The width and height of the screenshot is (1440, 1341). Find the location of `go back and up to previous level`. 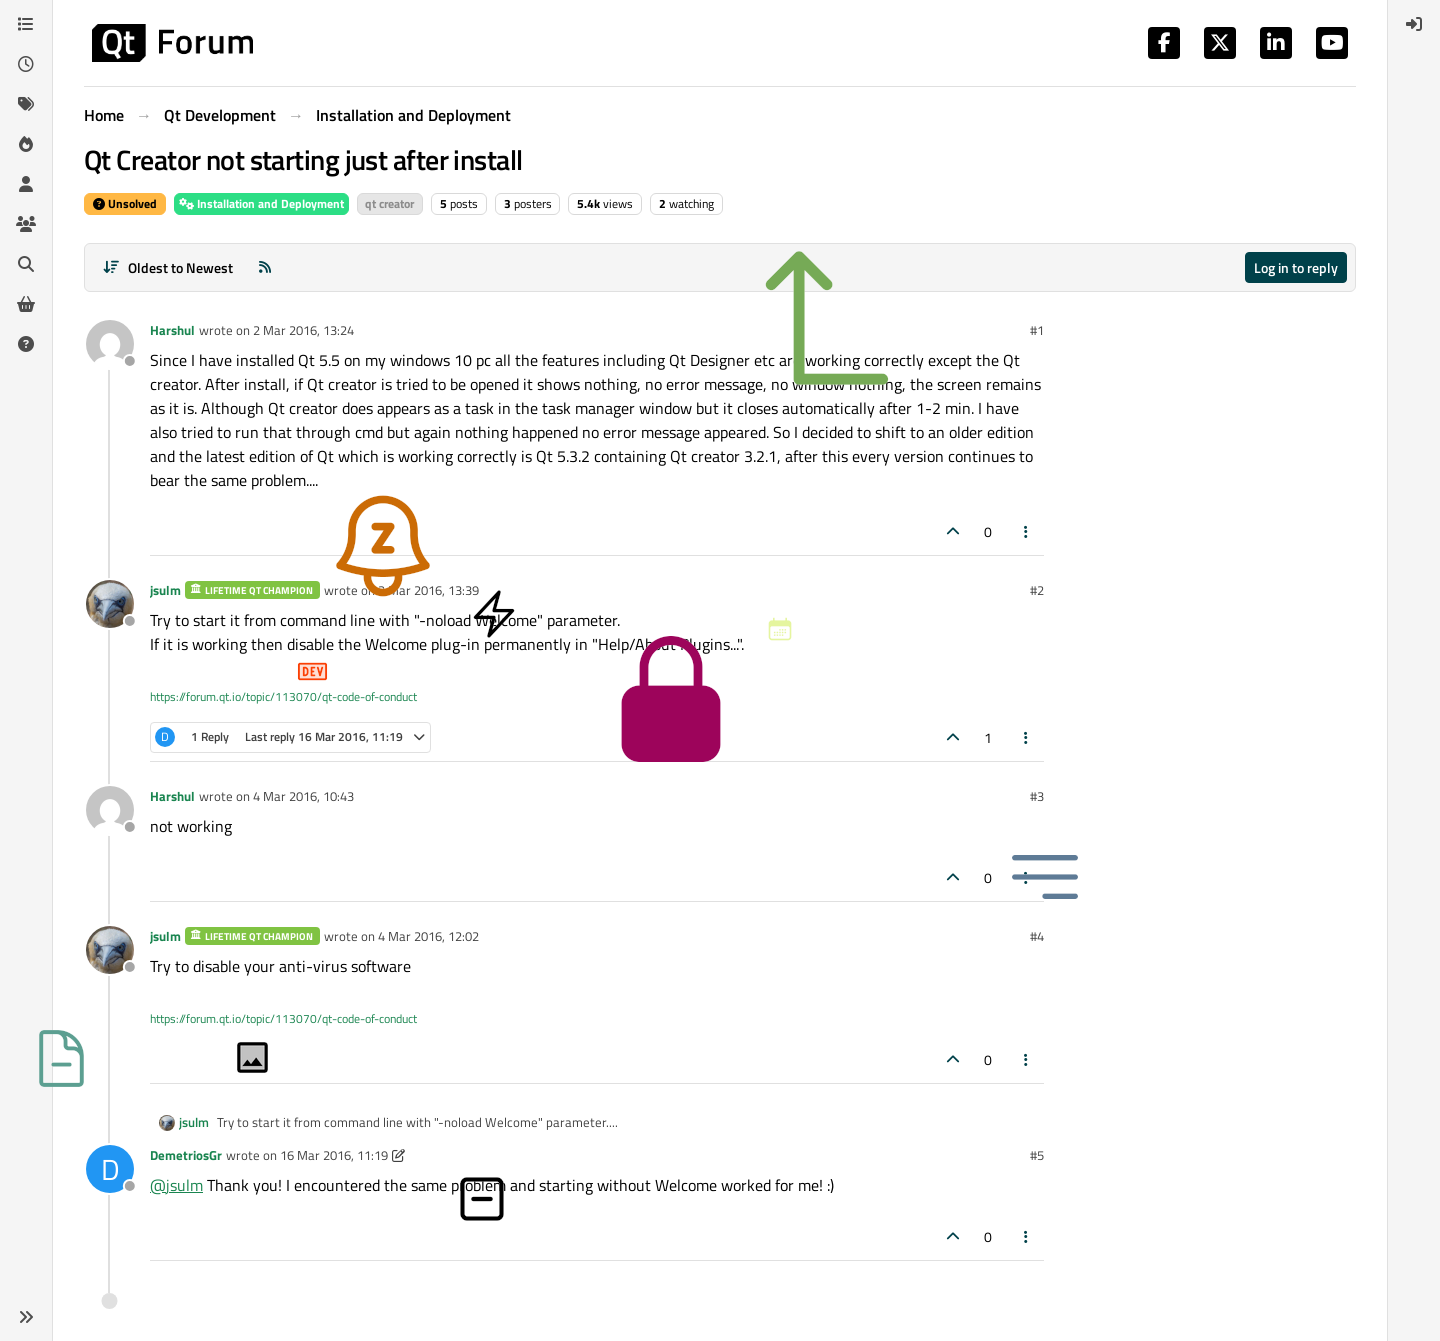

go back and up to previous level is located at coordinates (827, 318).